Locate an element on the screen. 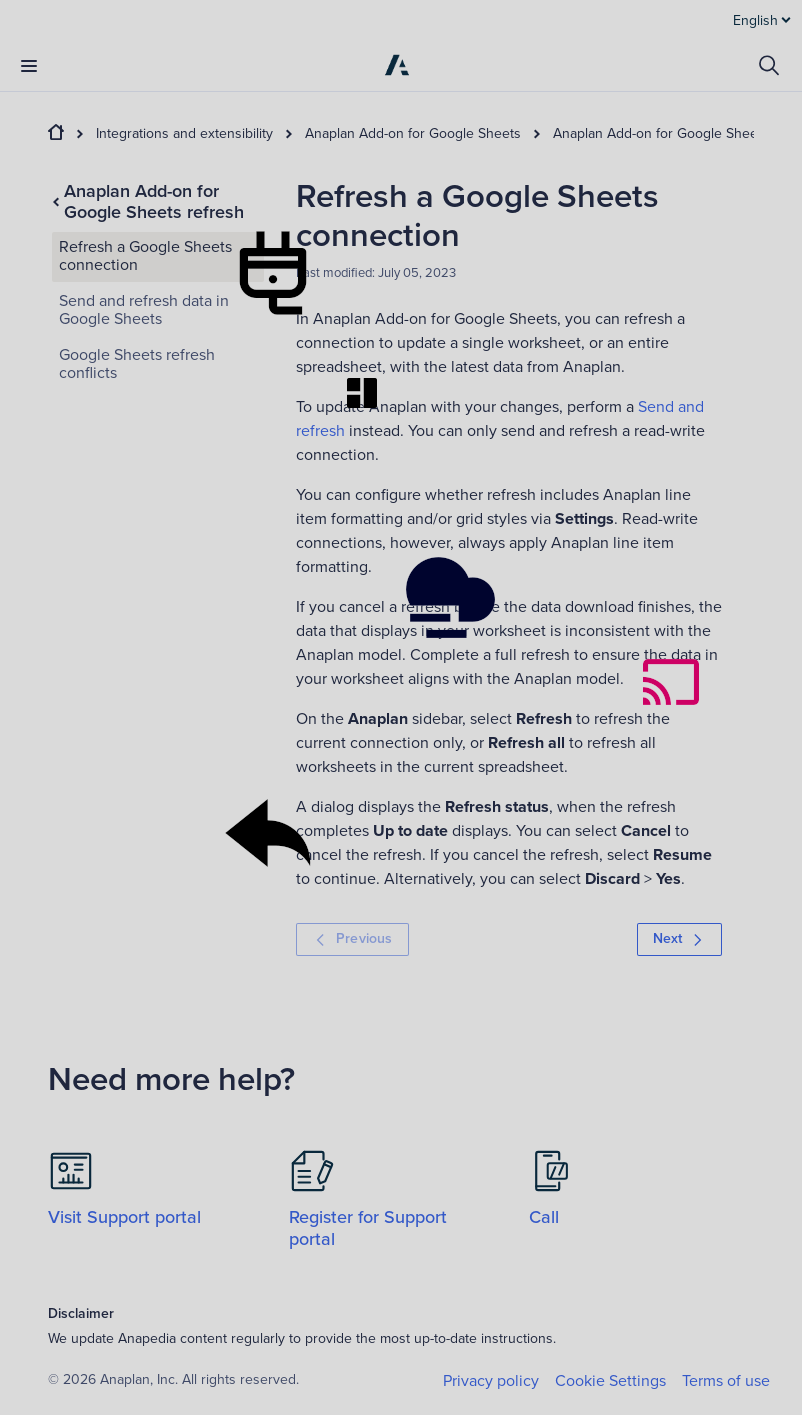  cast media to a nearby device is located at coordinates (671, 682).